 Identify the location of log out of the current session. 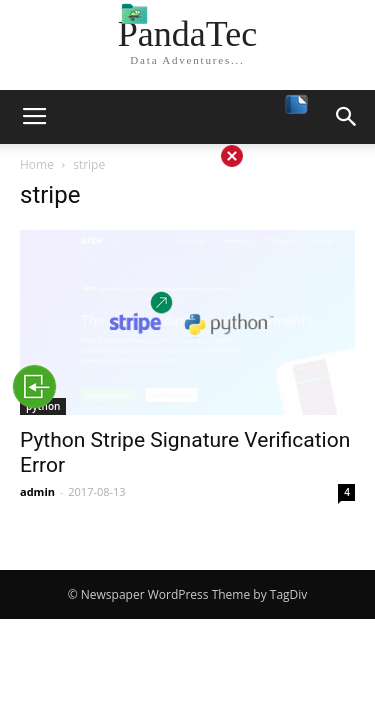
(34, 386).